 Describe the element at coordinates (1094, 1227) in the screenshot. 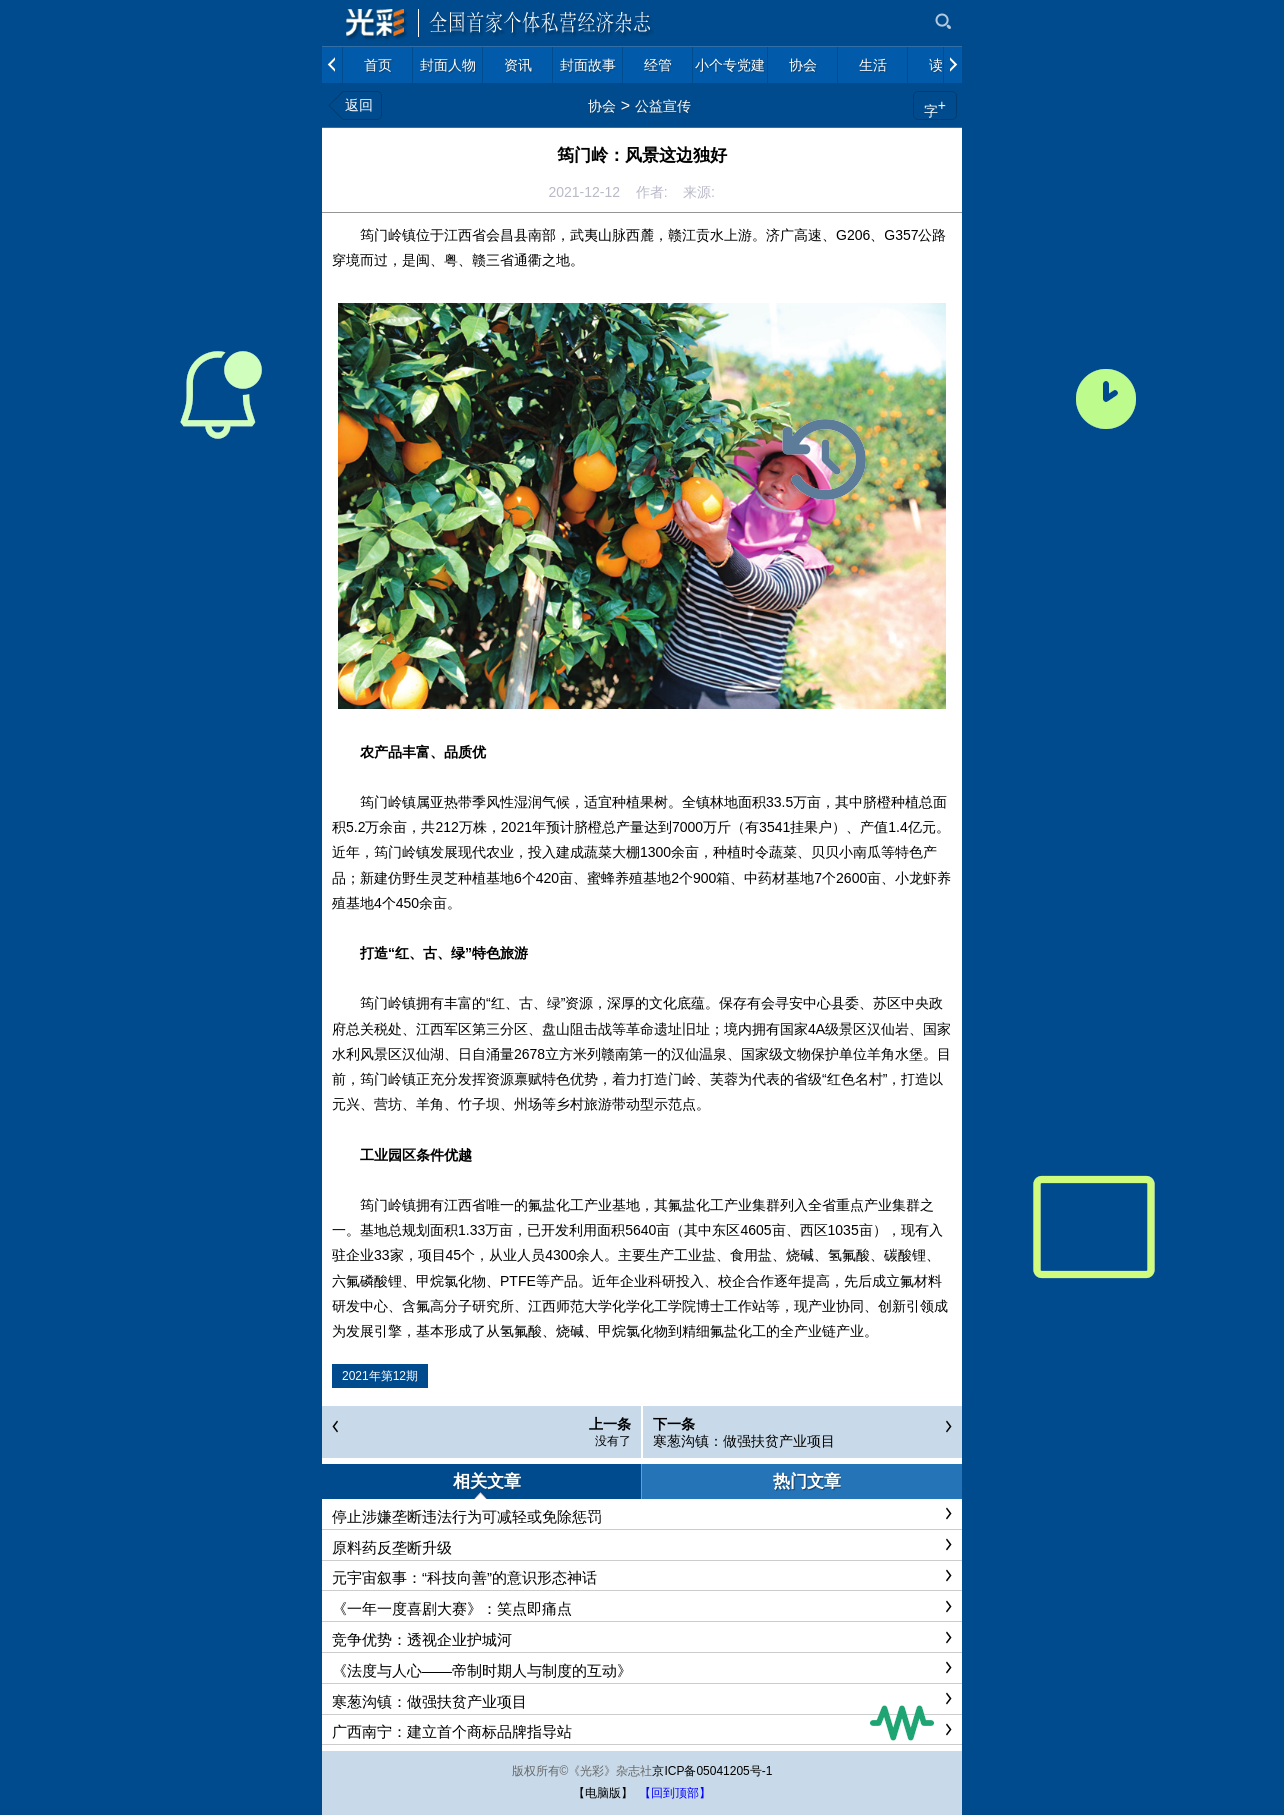

I see `select or crop a rectangular area` at that location.